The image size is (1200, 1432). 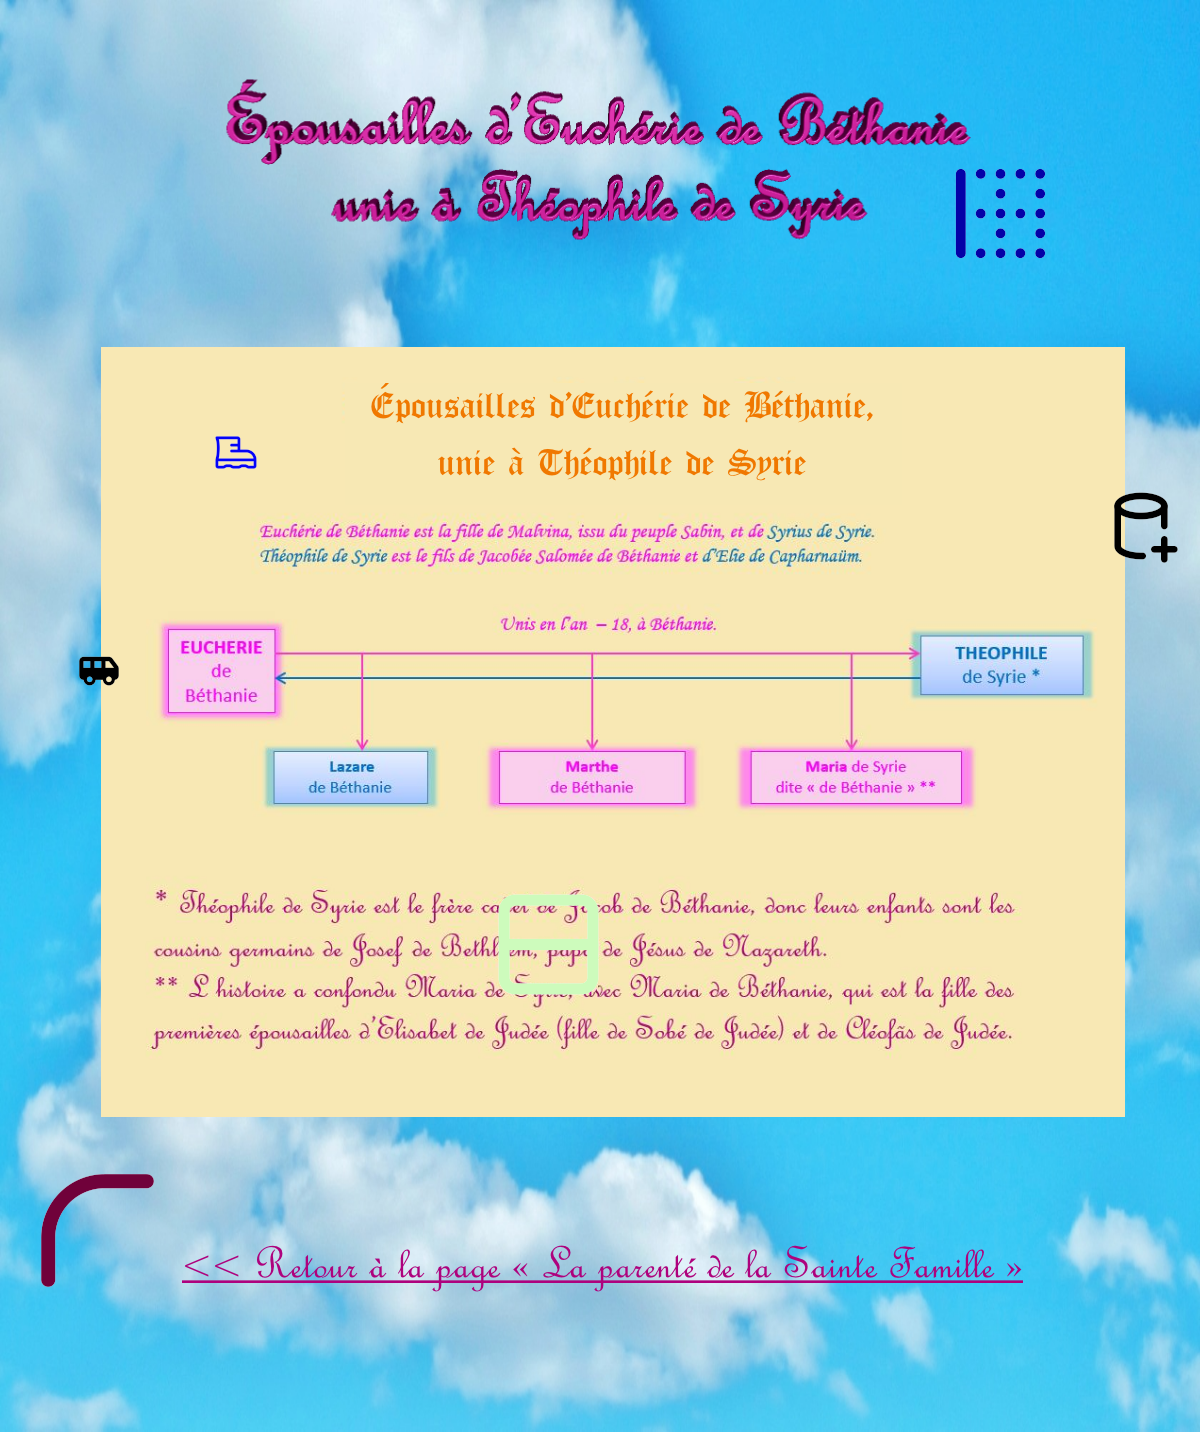 I want to click on book a shuttle or van service, so click(x=99, y=670).